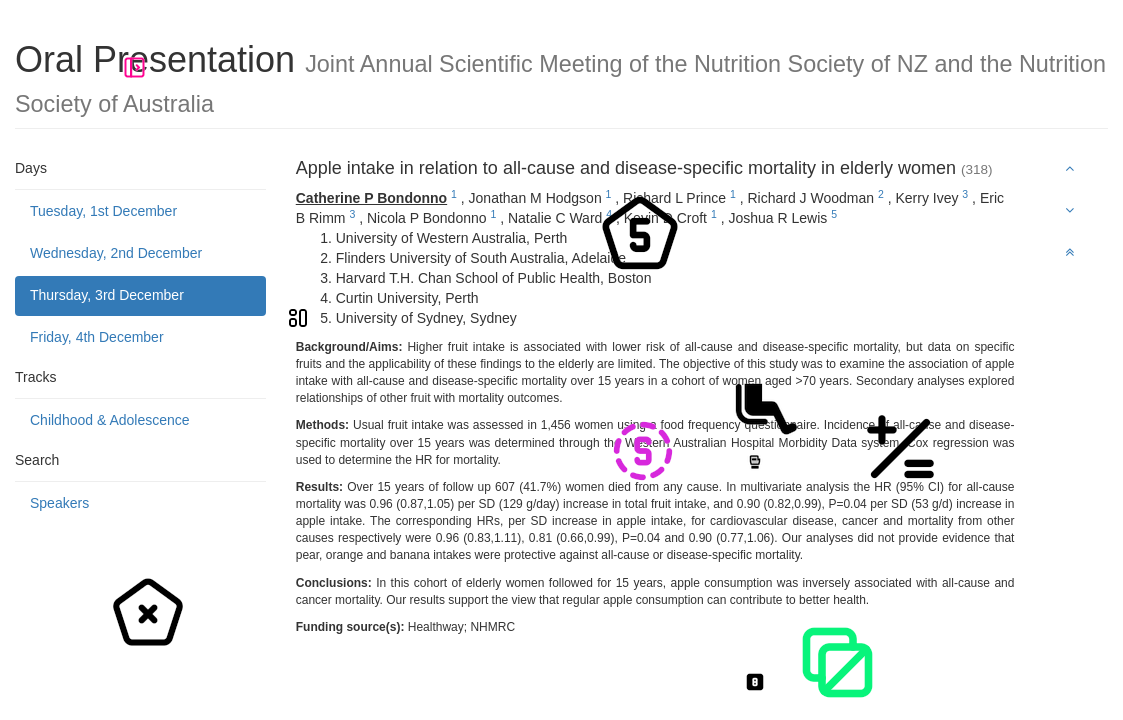  I want to click on access mixed martial arts or boxing content, so click(755, 462).